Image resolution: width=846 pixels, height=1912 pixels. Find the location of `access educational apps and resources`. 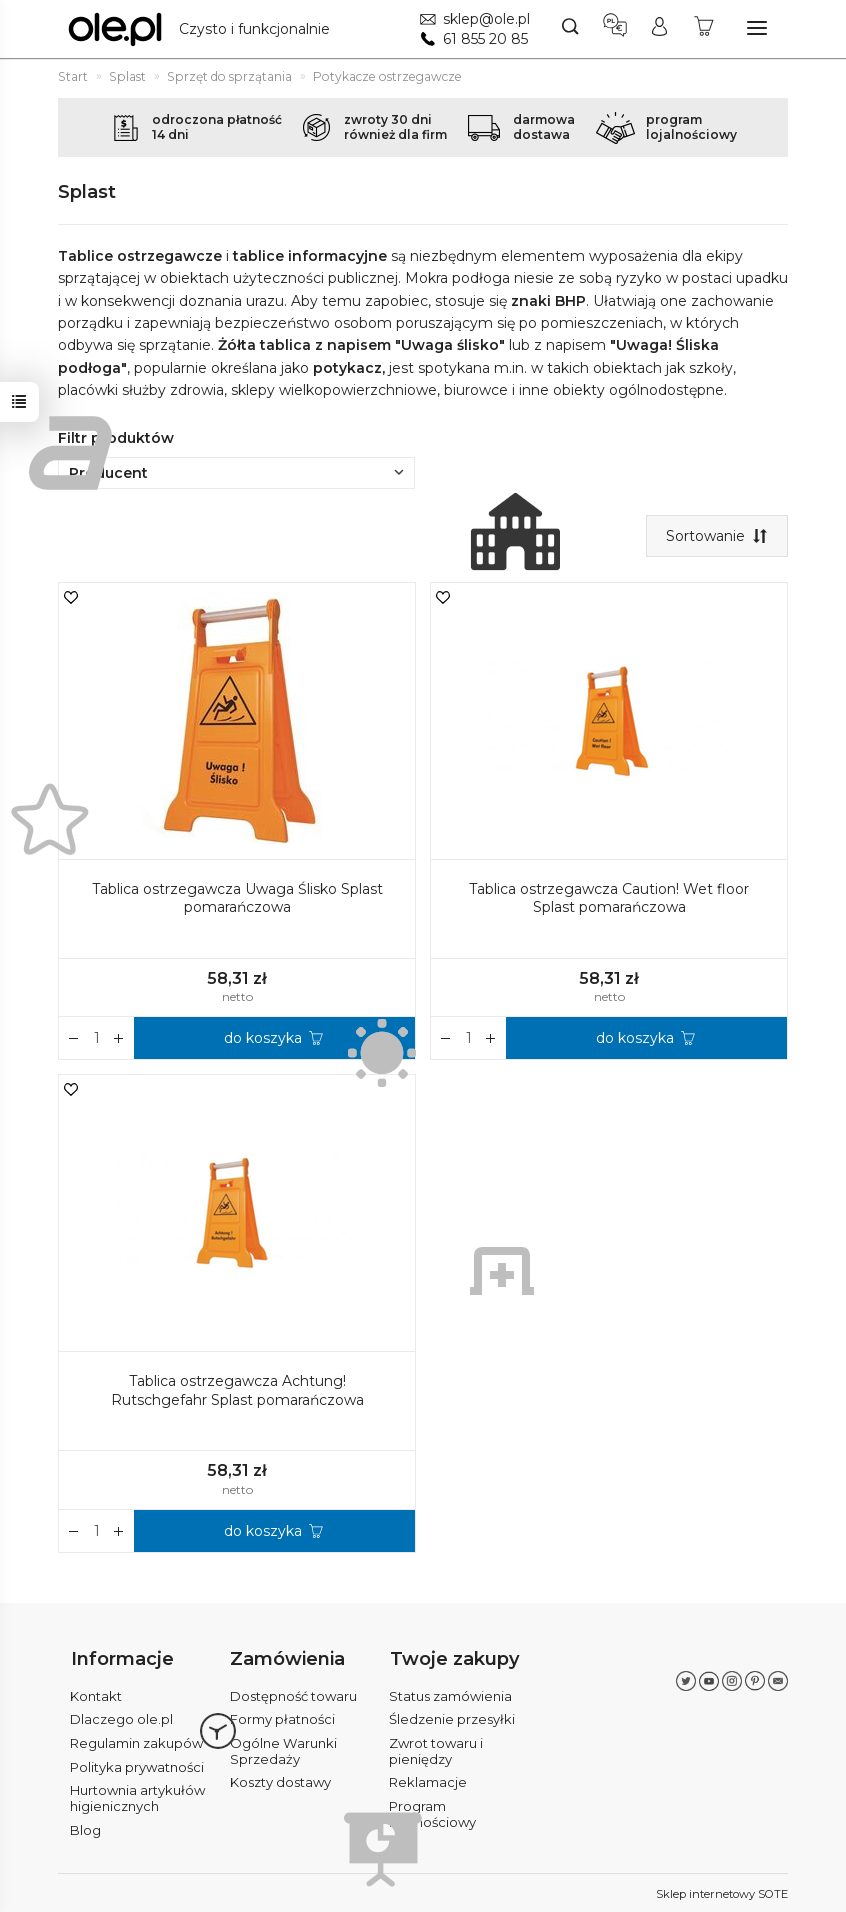

access educational apps and resources is located at coordinates (512, 534).